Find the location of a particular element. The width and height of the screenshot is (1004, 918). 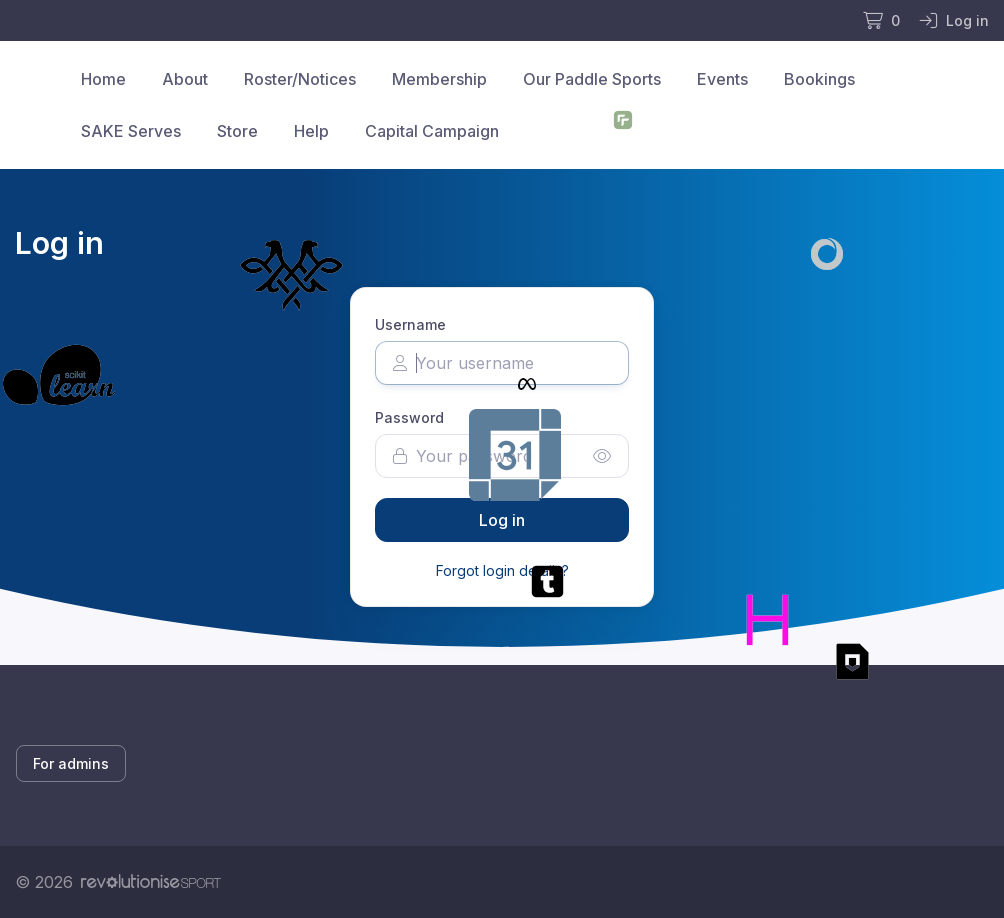

Meta company logo is located at coordinates (527, 384).